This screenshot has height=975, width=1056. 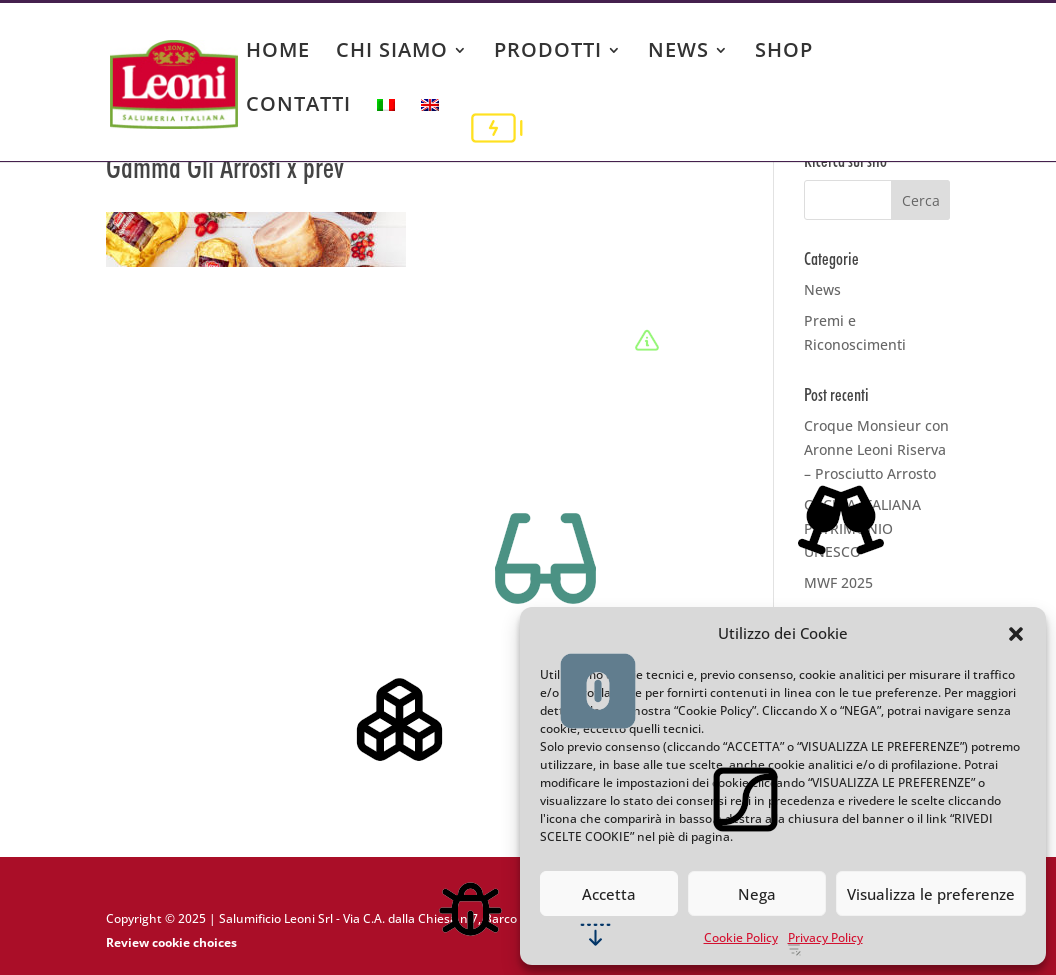 What do you see at coordinates (496, 128) in the screenshot?
I see `indicates device is currently charging` at bounding box center [496, 128].